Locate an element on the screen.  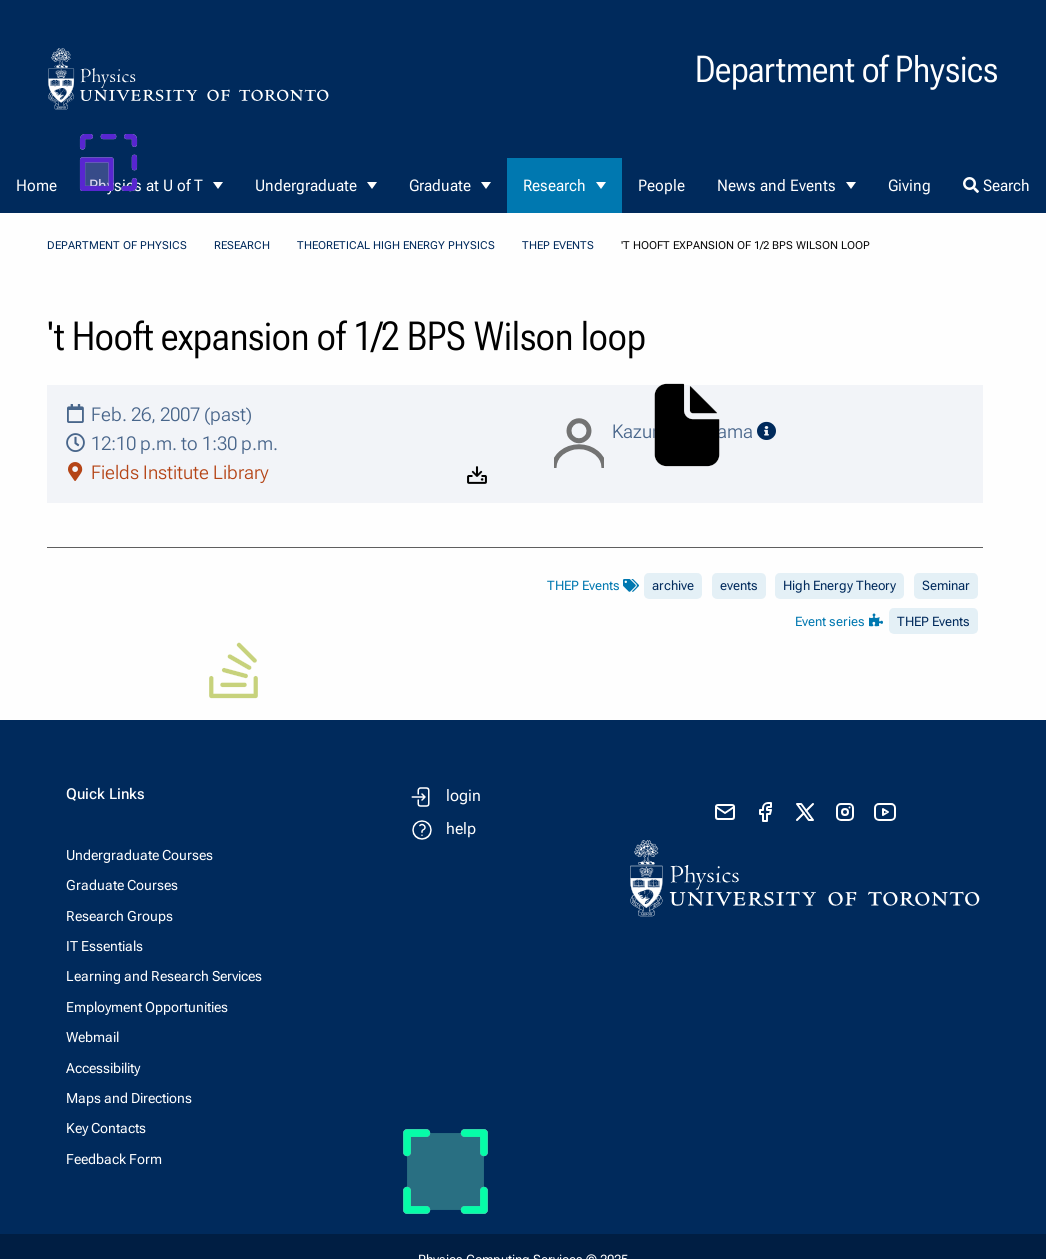
view document or file is located at coordinates (687, 425).